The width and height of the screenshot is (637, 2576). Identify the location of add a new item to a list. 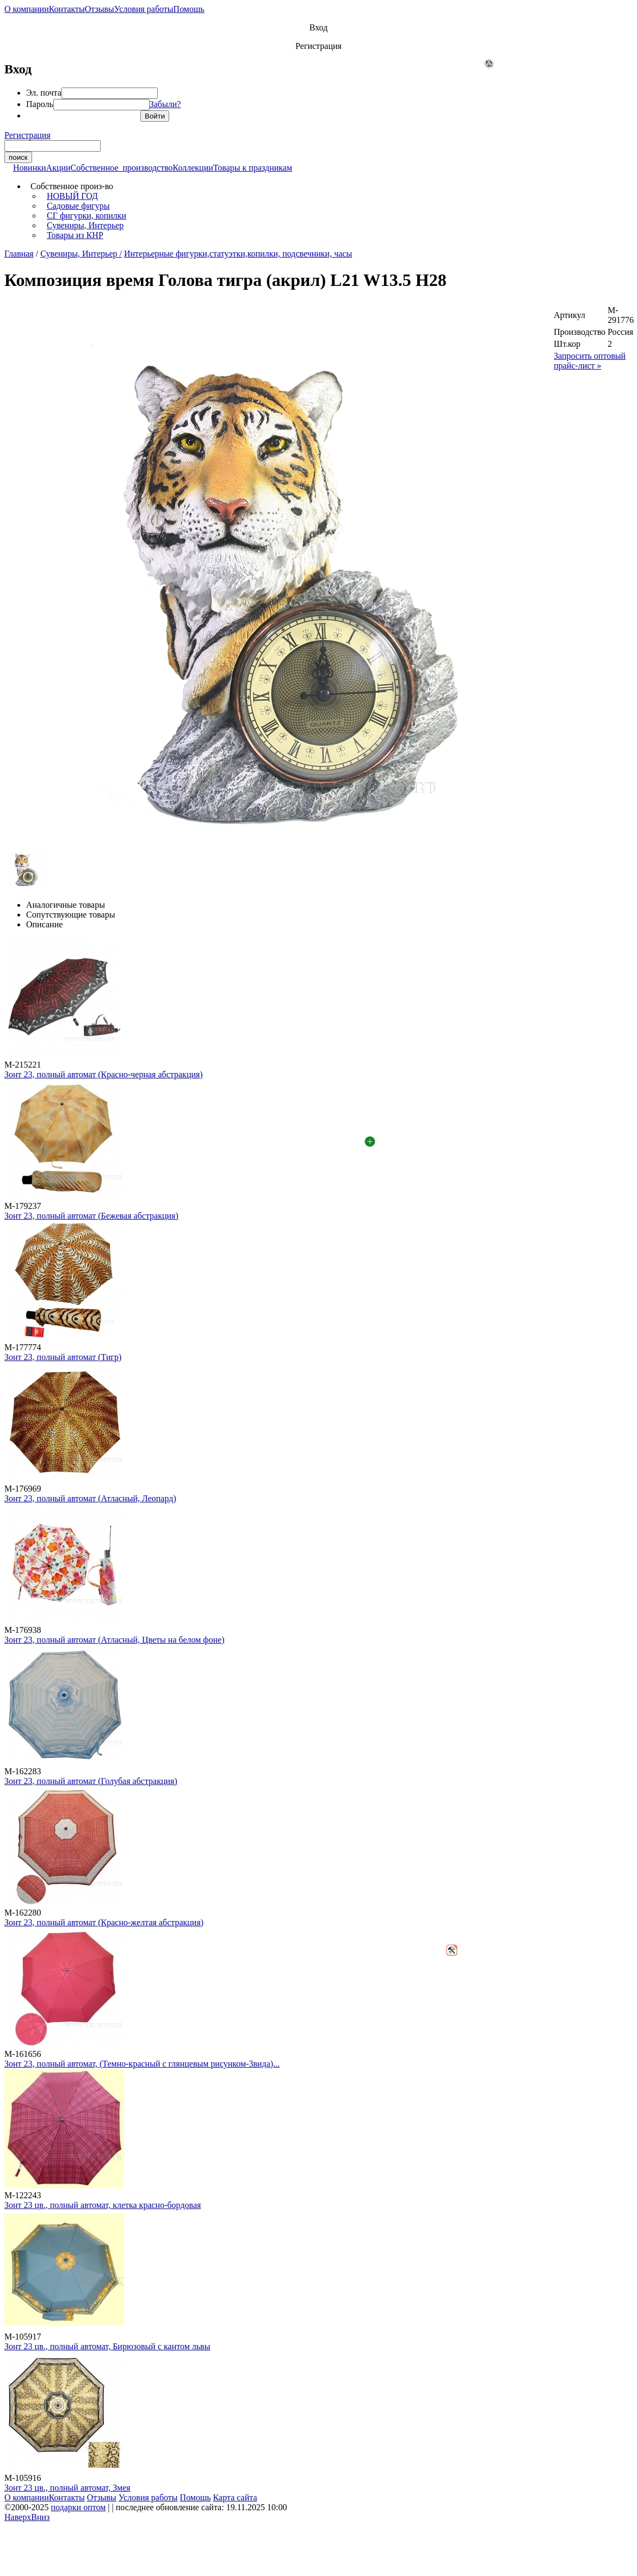
(370, 1142).